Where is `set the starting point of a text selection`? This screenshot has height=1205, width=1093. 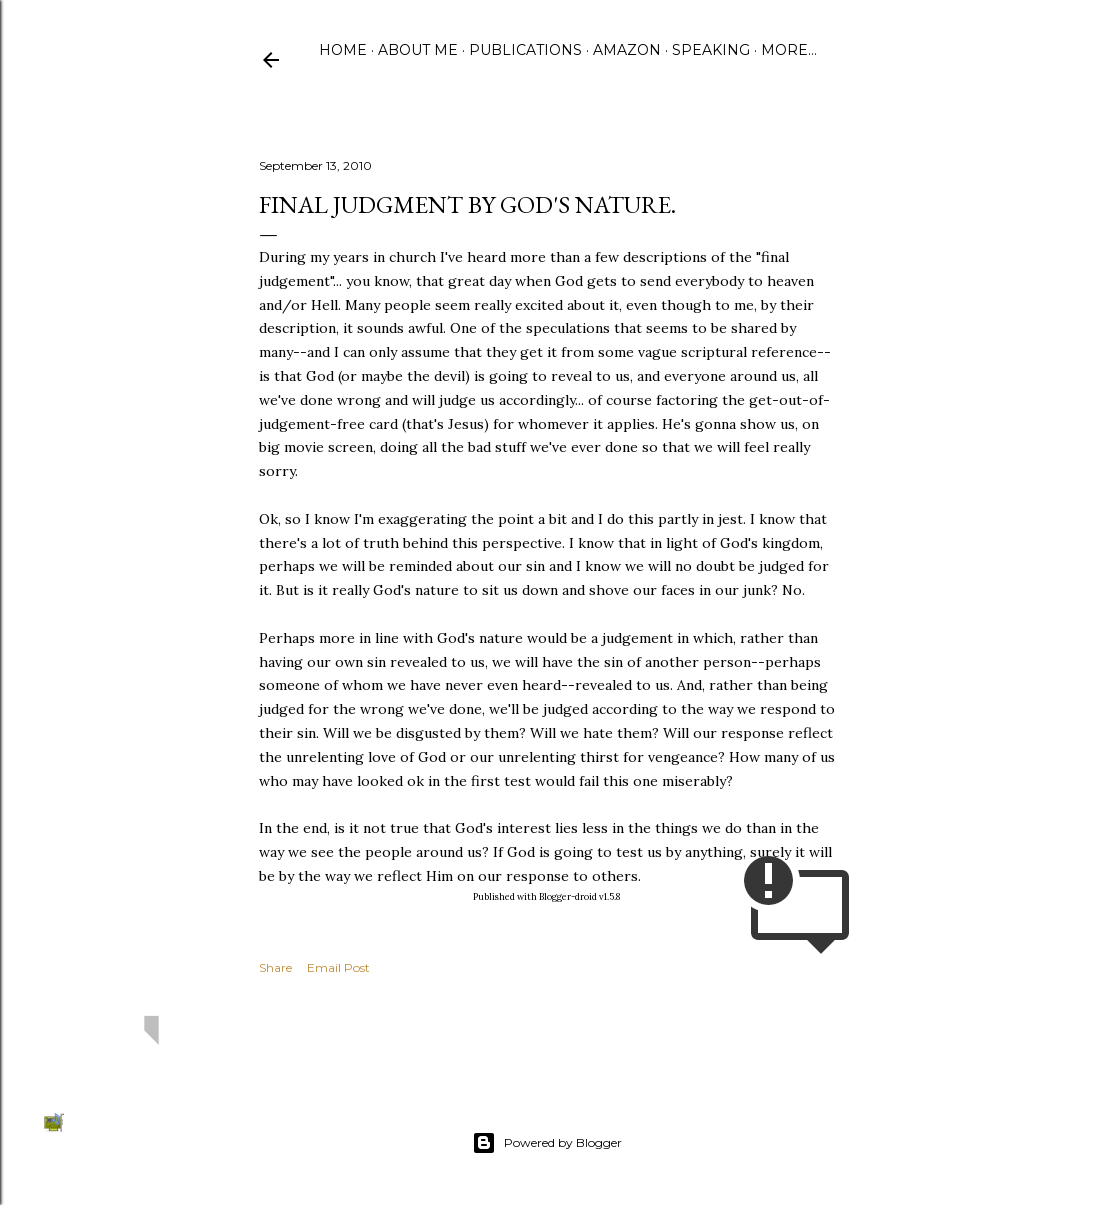 set the starting point of a text selection is located at coordinates (151, 1030).